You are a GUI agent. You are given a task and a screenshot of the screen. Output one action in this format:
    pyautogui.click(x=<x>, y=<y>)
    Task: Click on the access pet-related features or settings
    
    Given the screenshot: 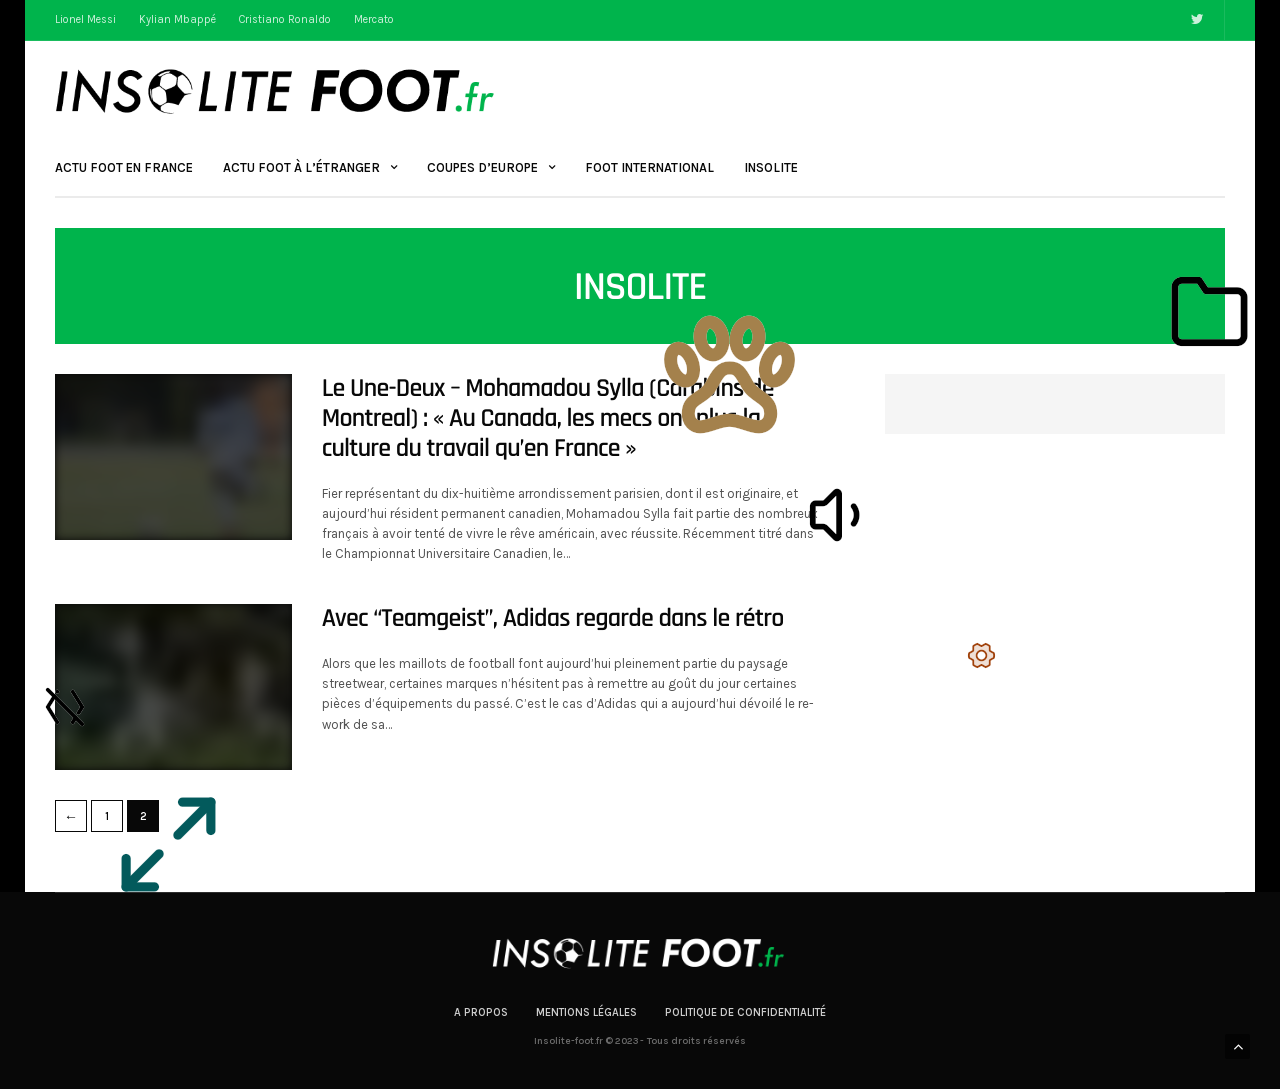 What is the action you would take?
    pyautogui.click(x=729, y=374)
    